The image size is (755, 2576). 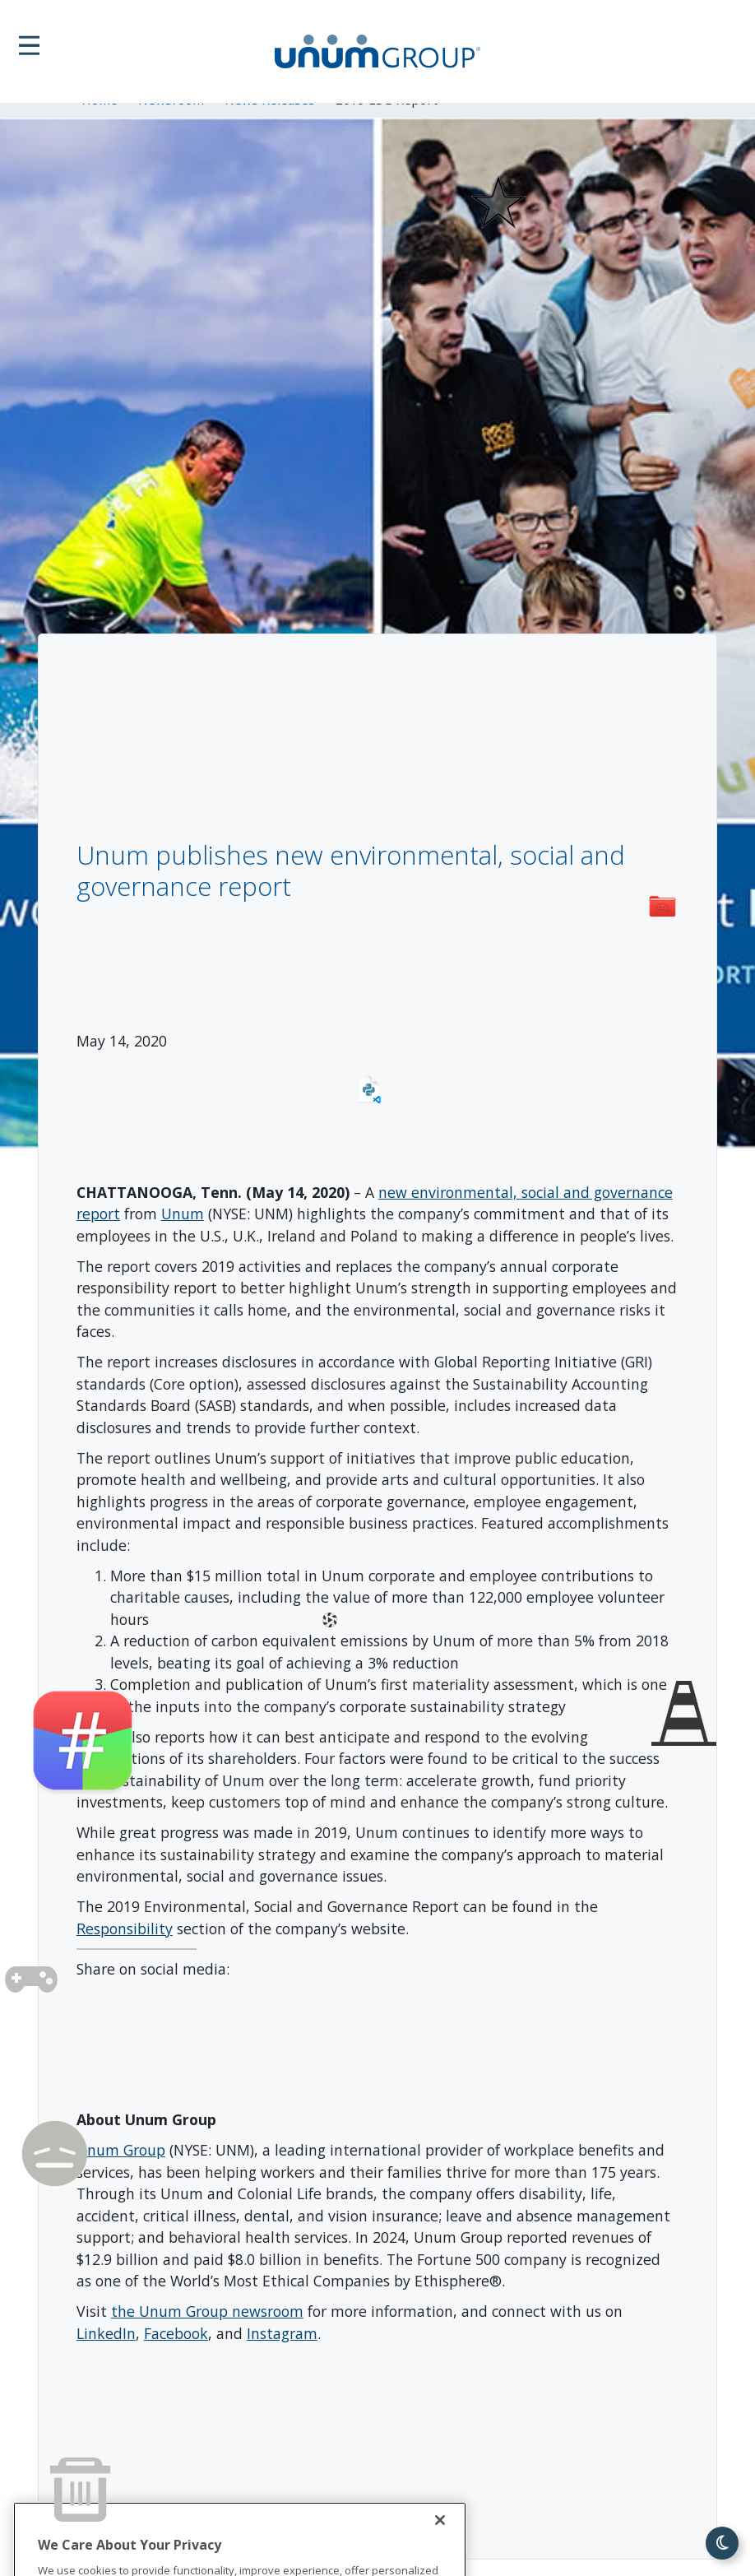 What do you see at coordinates (31, 1980) in the screenshot?
I see `game controller input device` at bounding box center [31, 1980].